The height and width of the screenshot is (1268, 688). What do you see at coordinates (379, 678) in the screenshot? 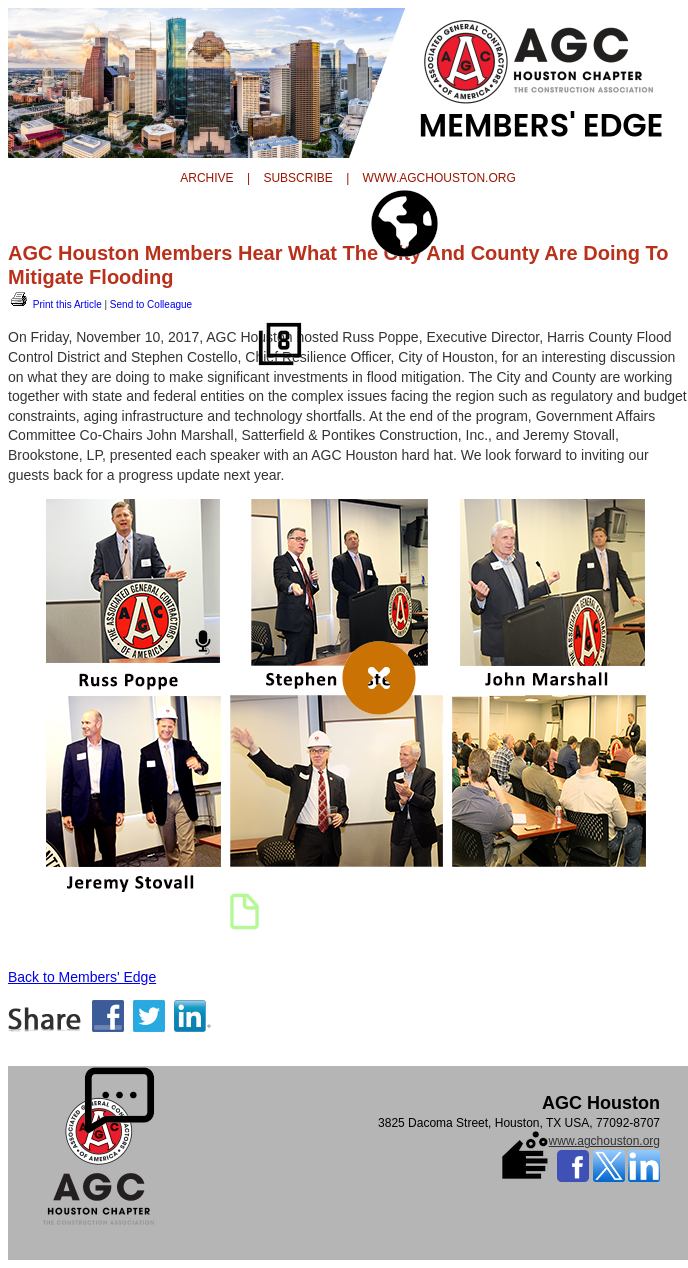
I see `close or dismiss a dialog` at bounding box center [379, 678].